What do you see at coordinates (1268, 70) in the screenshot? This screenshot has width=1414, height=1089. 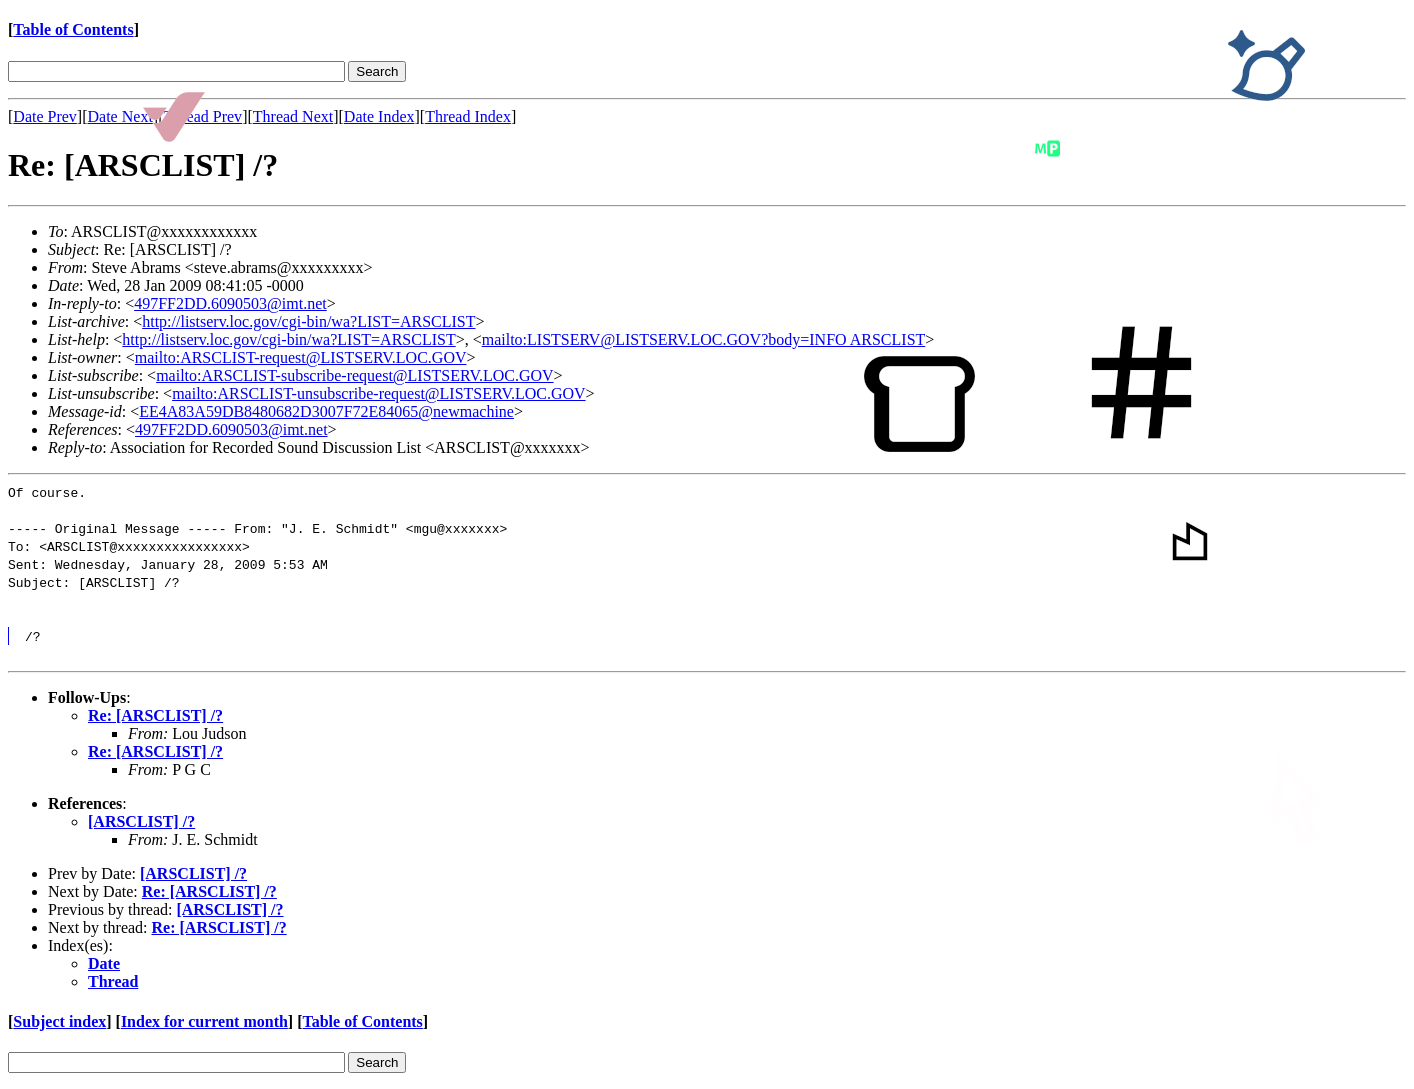 I see `access AI-powered brush or painting tools` at bounding box center [1268, 70].